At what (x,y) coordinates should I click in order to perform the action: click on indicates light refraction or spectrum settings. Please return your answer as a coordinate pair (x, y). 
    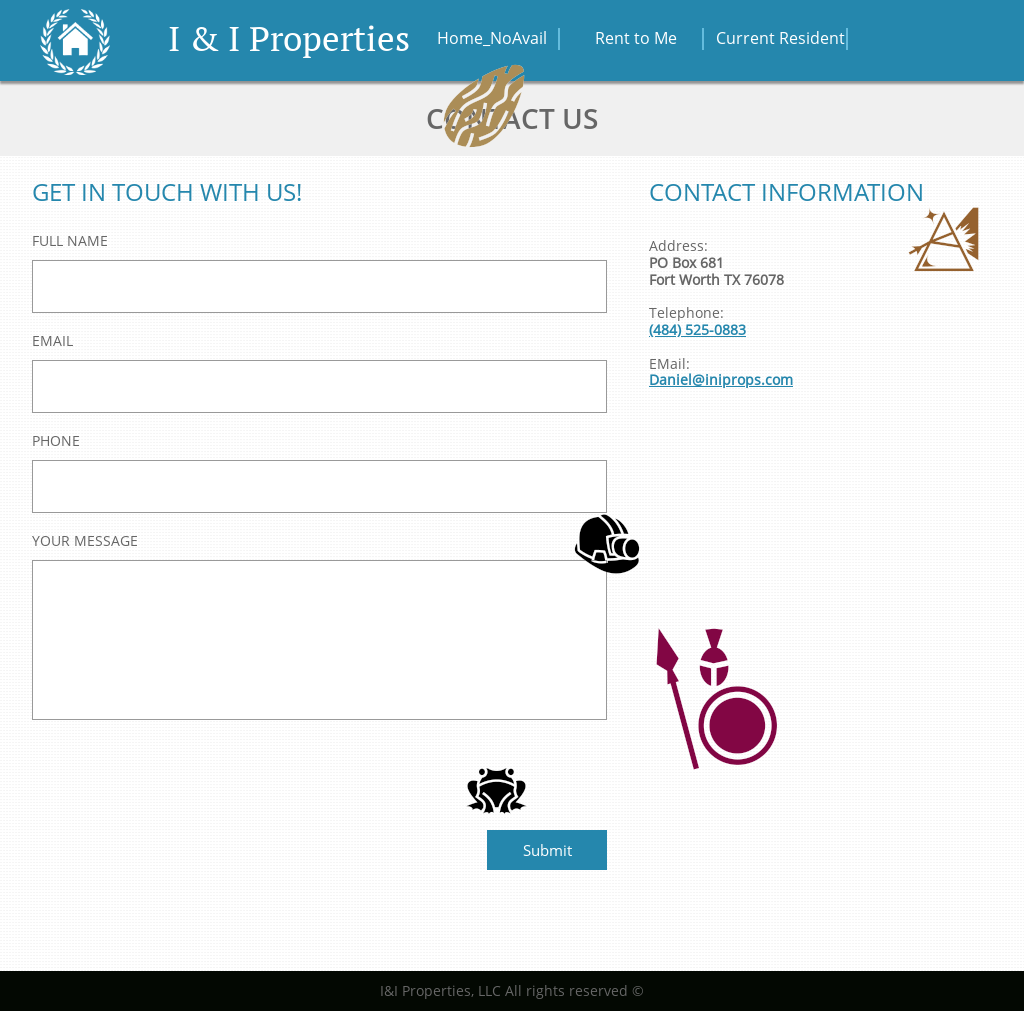
    Looking at the image, I should click on (944, 242).